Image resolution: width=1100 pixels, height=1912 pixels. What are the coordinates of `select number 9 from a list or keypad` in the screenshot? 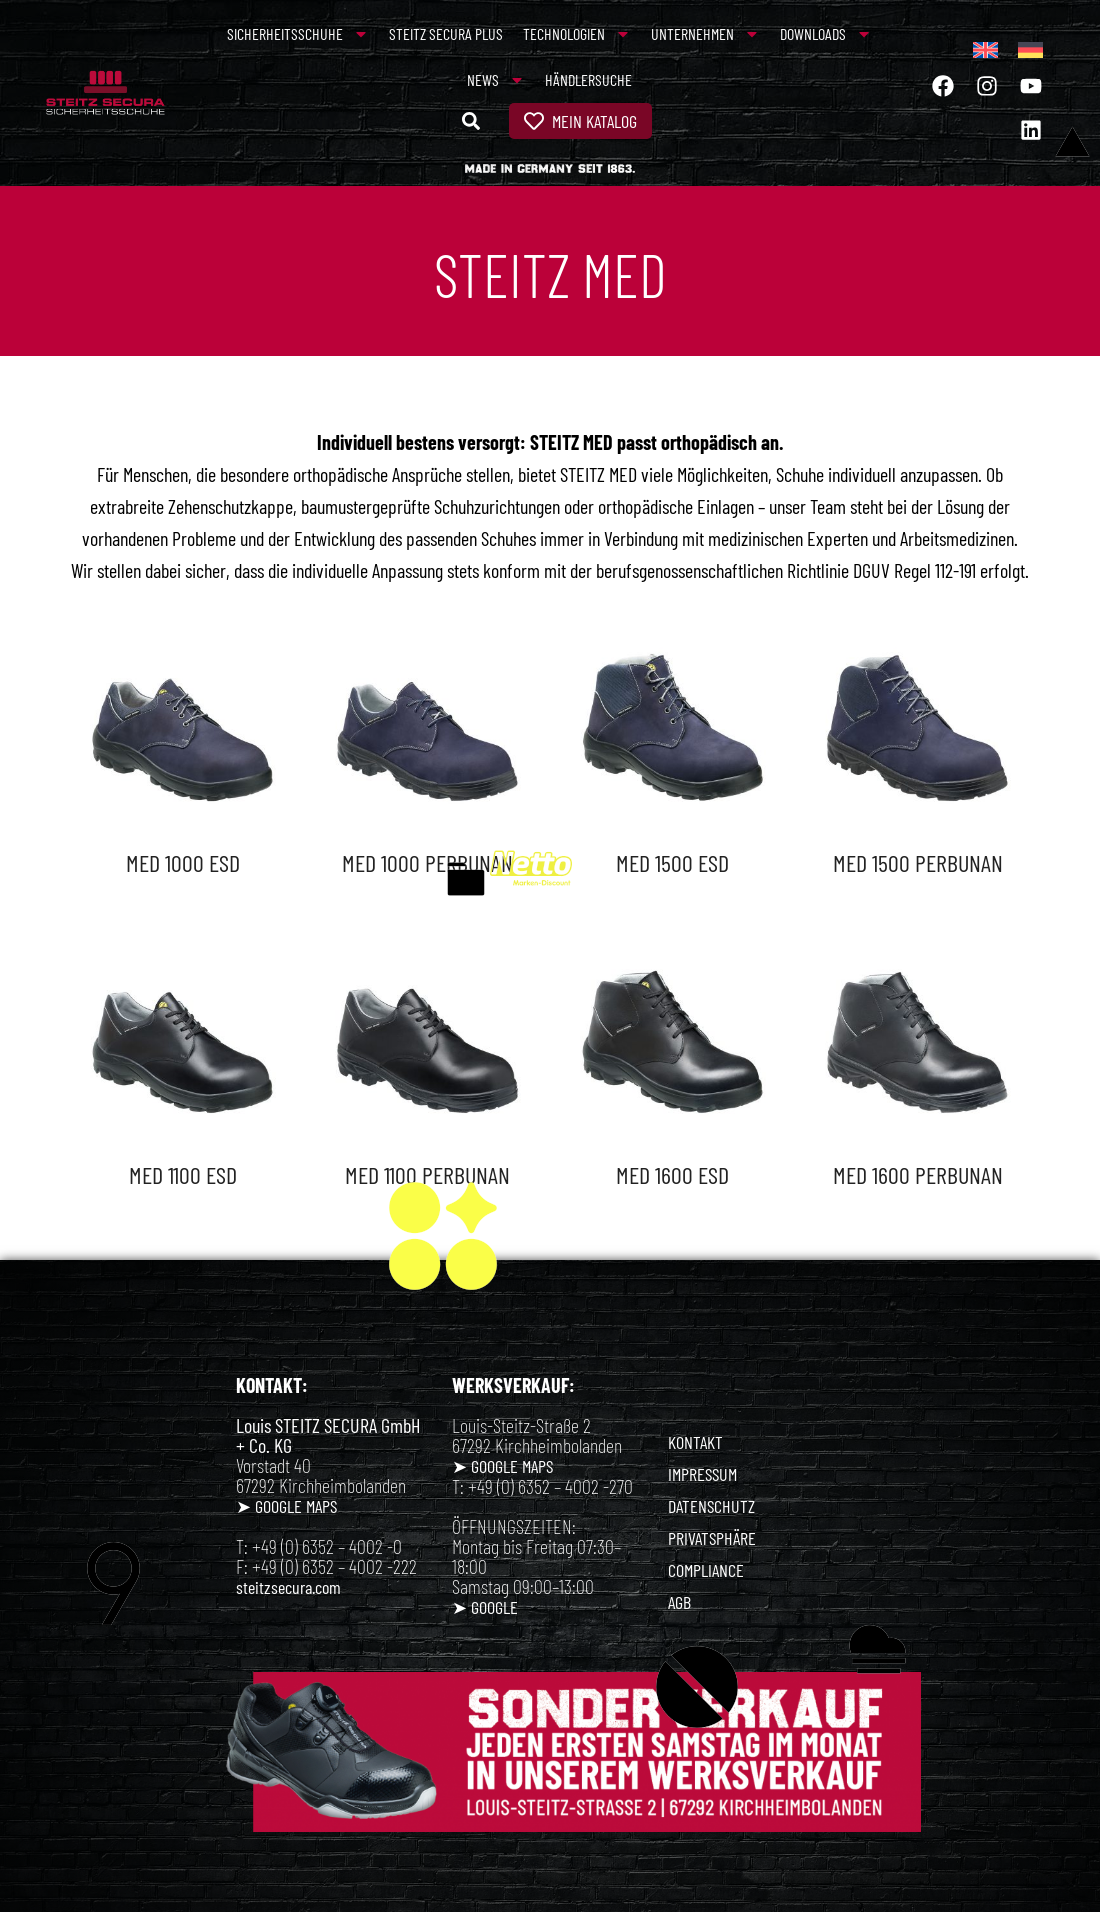 It's located at (113, 1584).